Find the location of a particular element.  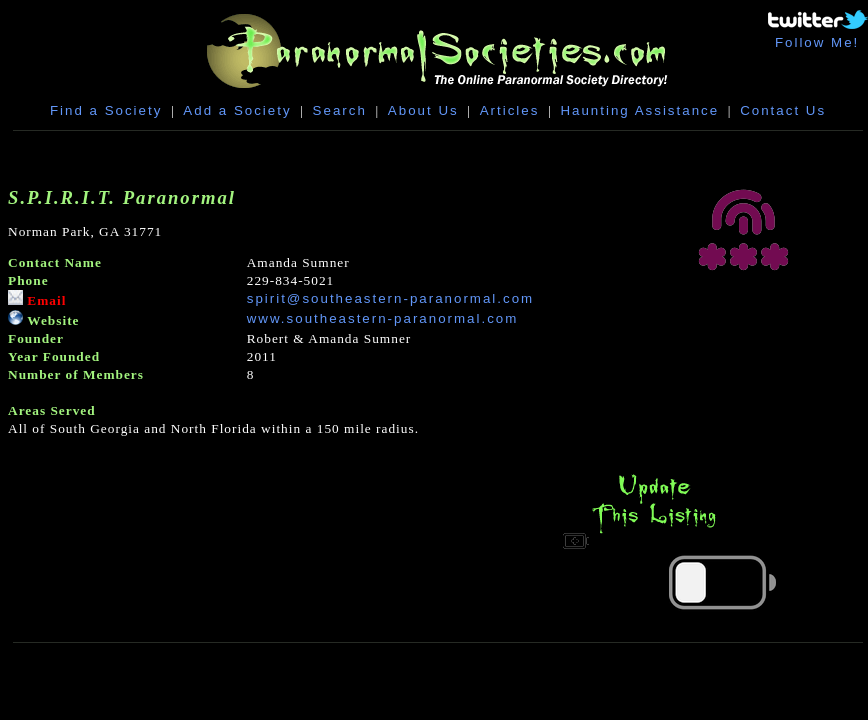

add or extend battery life is located at coordinates (576, 541).